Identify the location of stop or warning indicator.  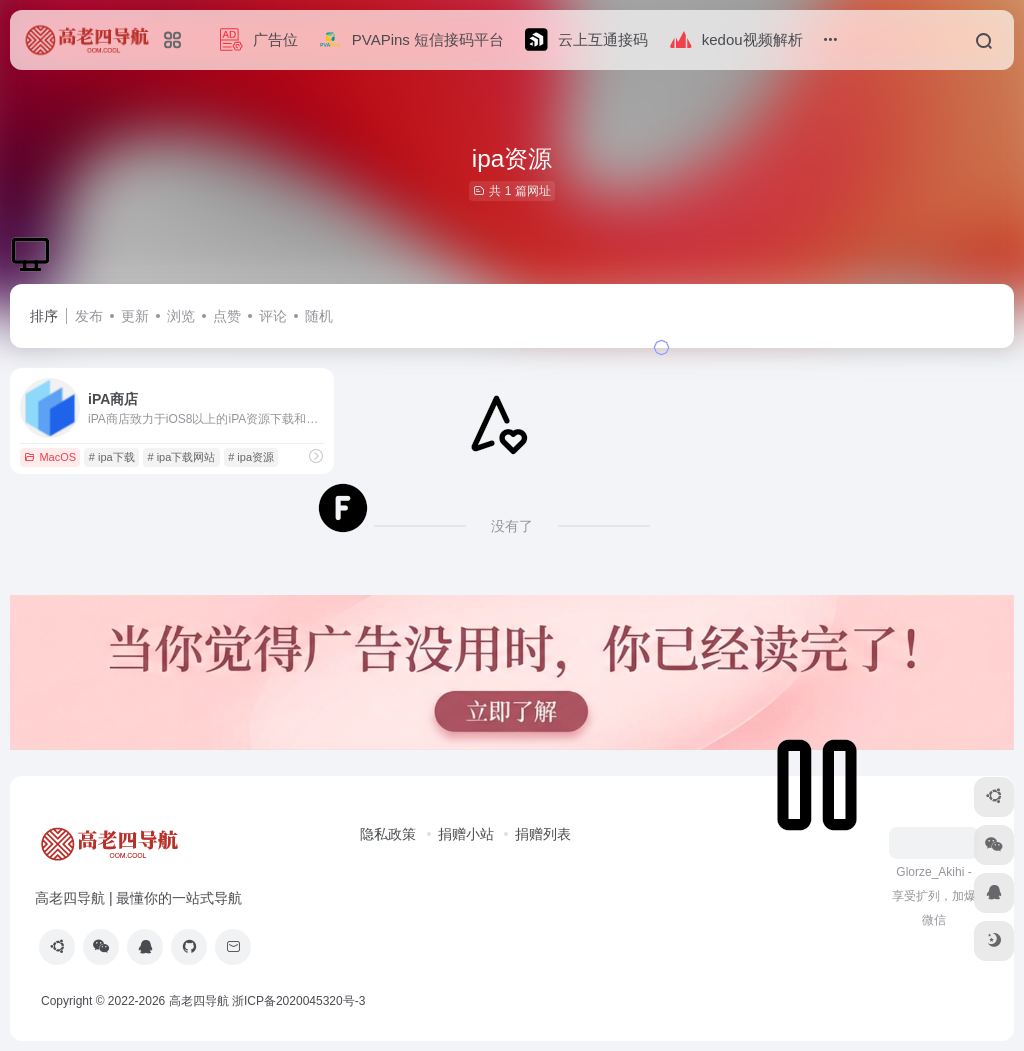
(661, 347).